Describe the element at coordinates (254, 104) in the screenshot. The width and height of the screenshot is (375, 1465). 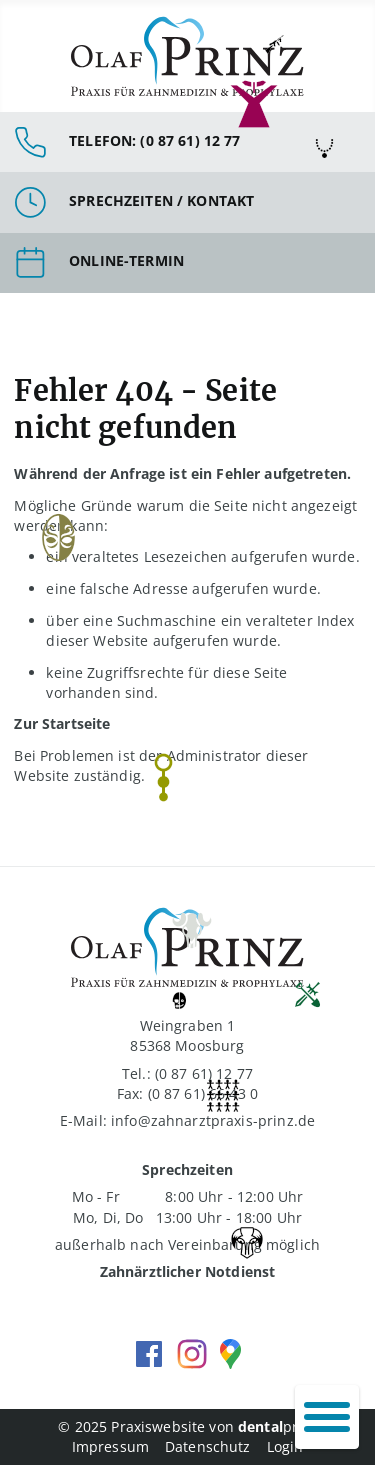
I see `indicates a decision point or branching path` at that location.